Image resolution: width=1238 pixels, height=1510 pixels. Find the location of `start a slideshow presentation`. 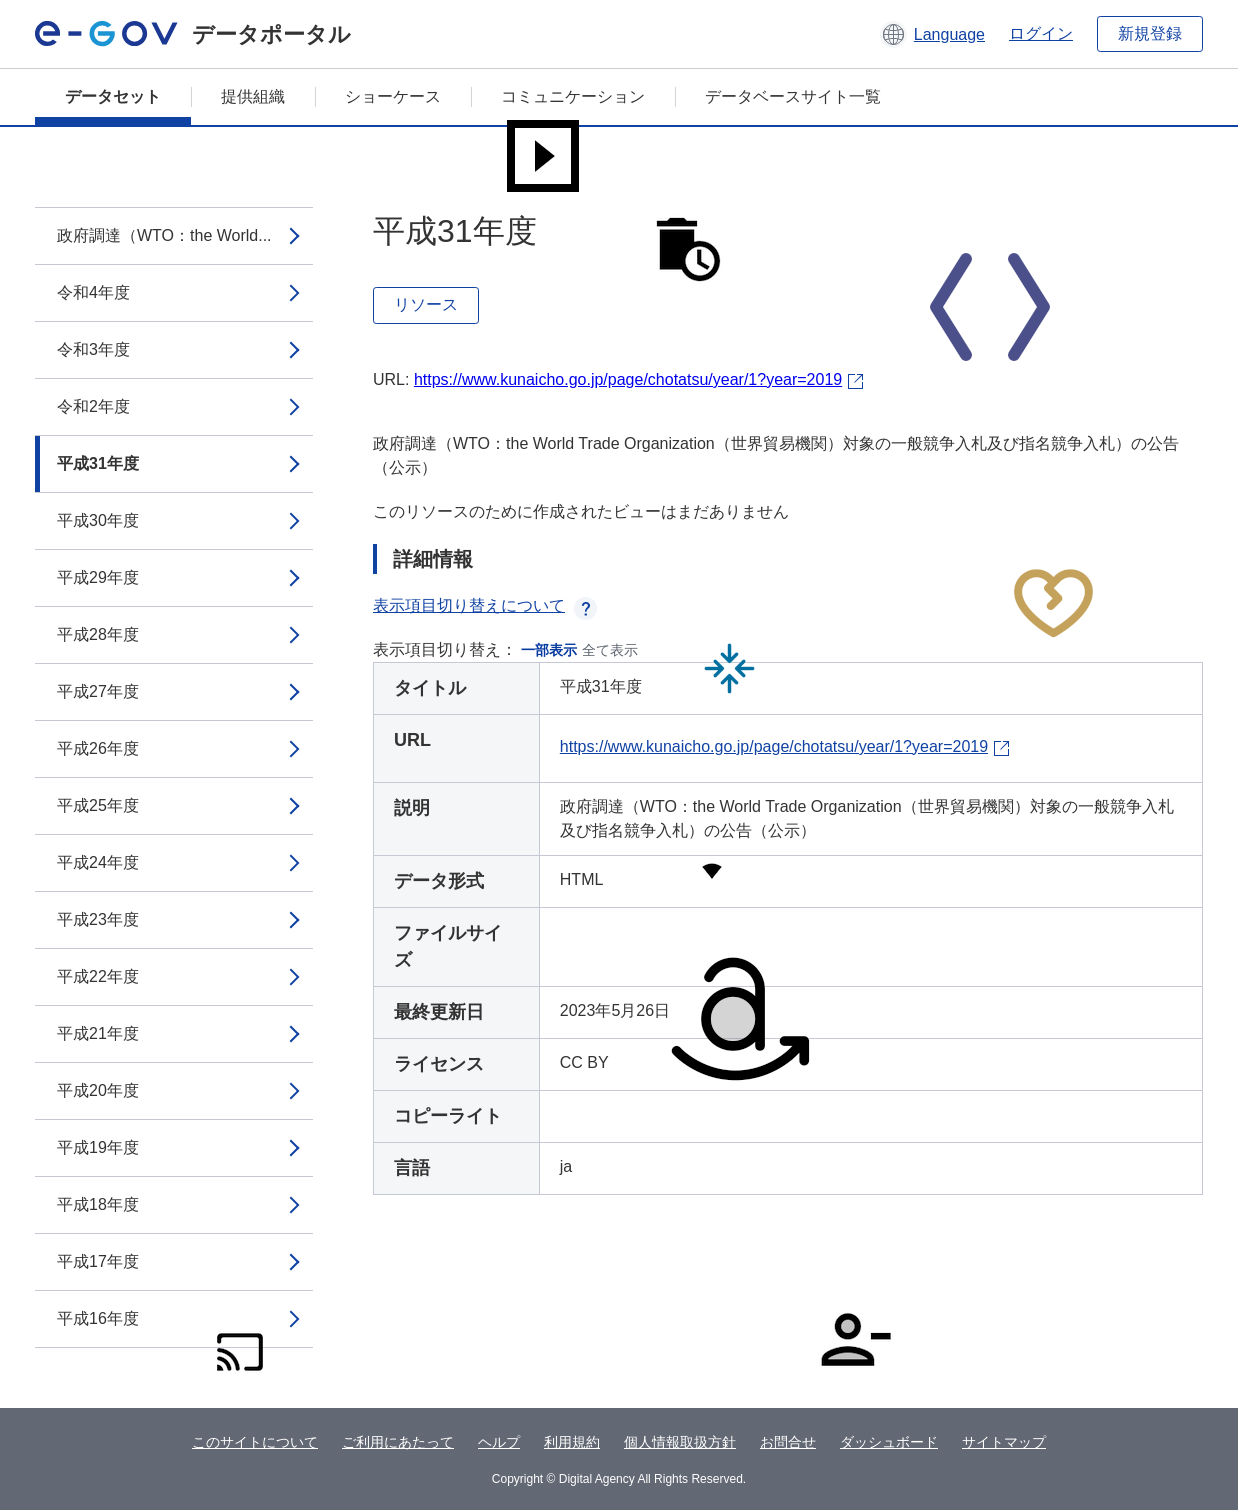

start a slideshow presentation is located at coordinates (543, 156).